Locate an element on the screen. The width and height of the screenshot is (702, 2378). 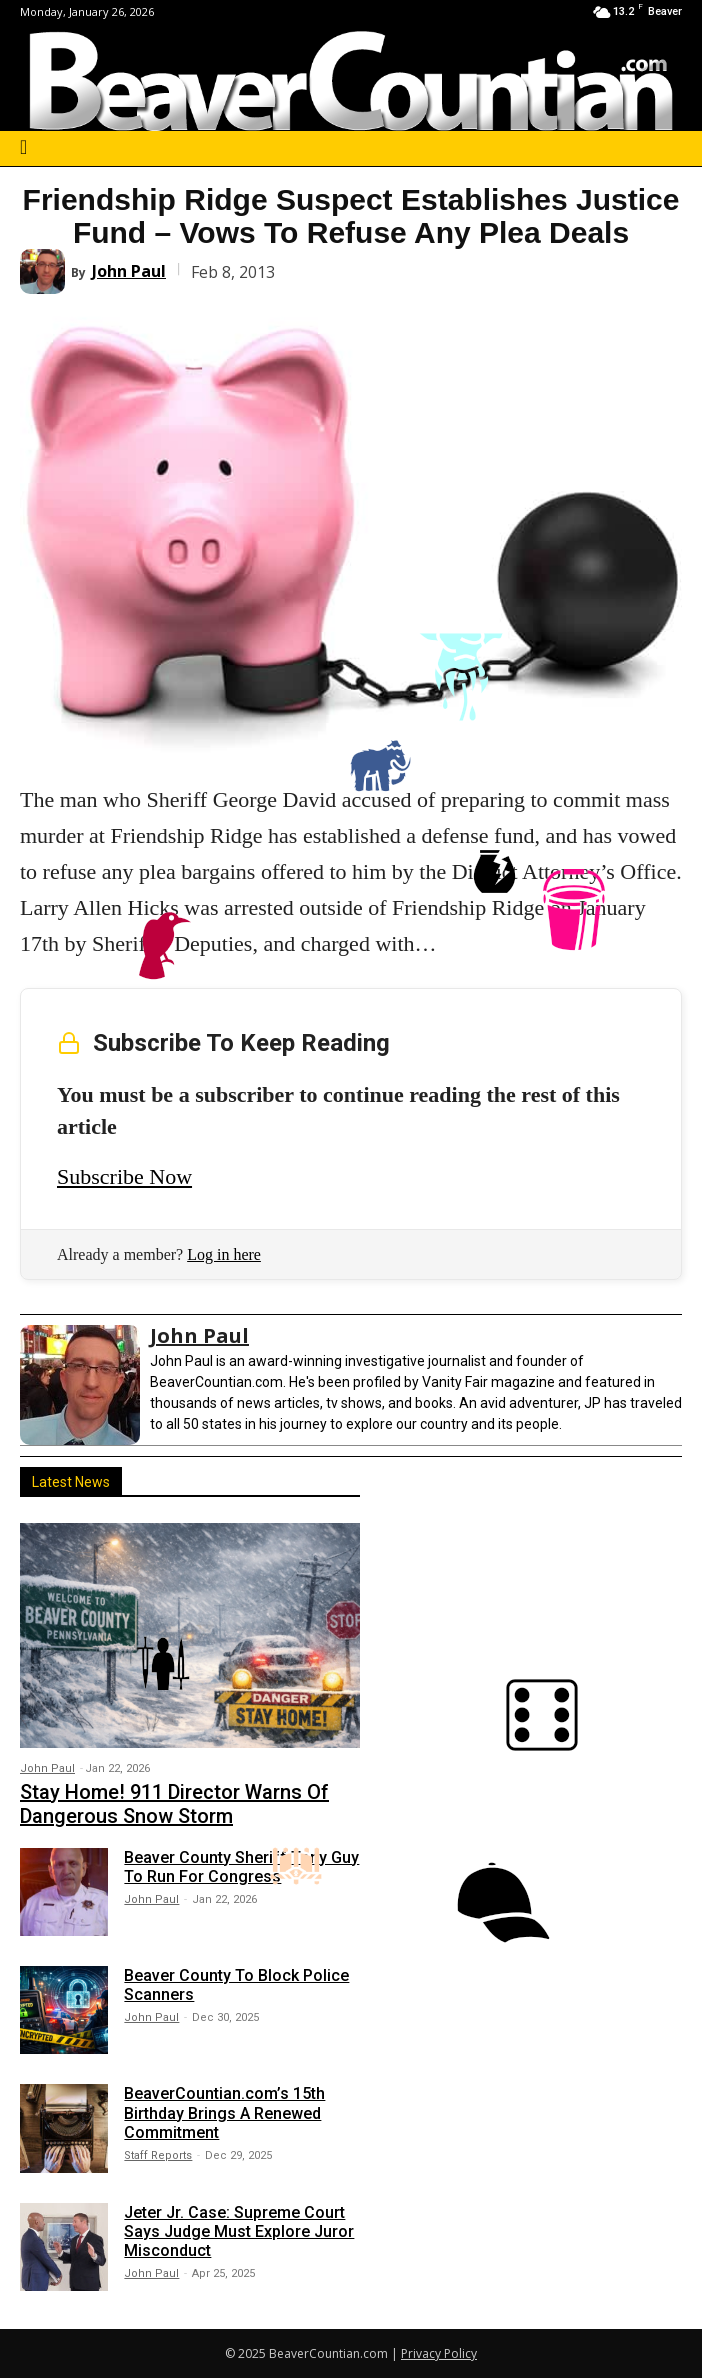
indicates a dice roll result of six is located at coordinates (542, 1715).